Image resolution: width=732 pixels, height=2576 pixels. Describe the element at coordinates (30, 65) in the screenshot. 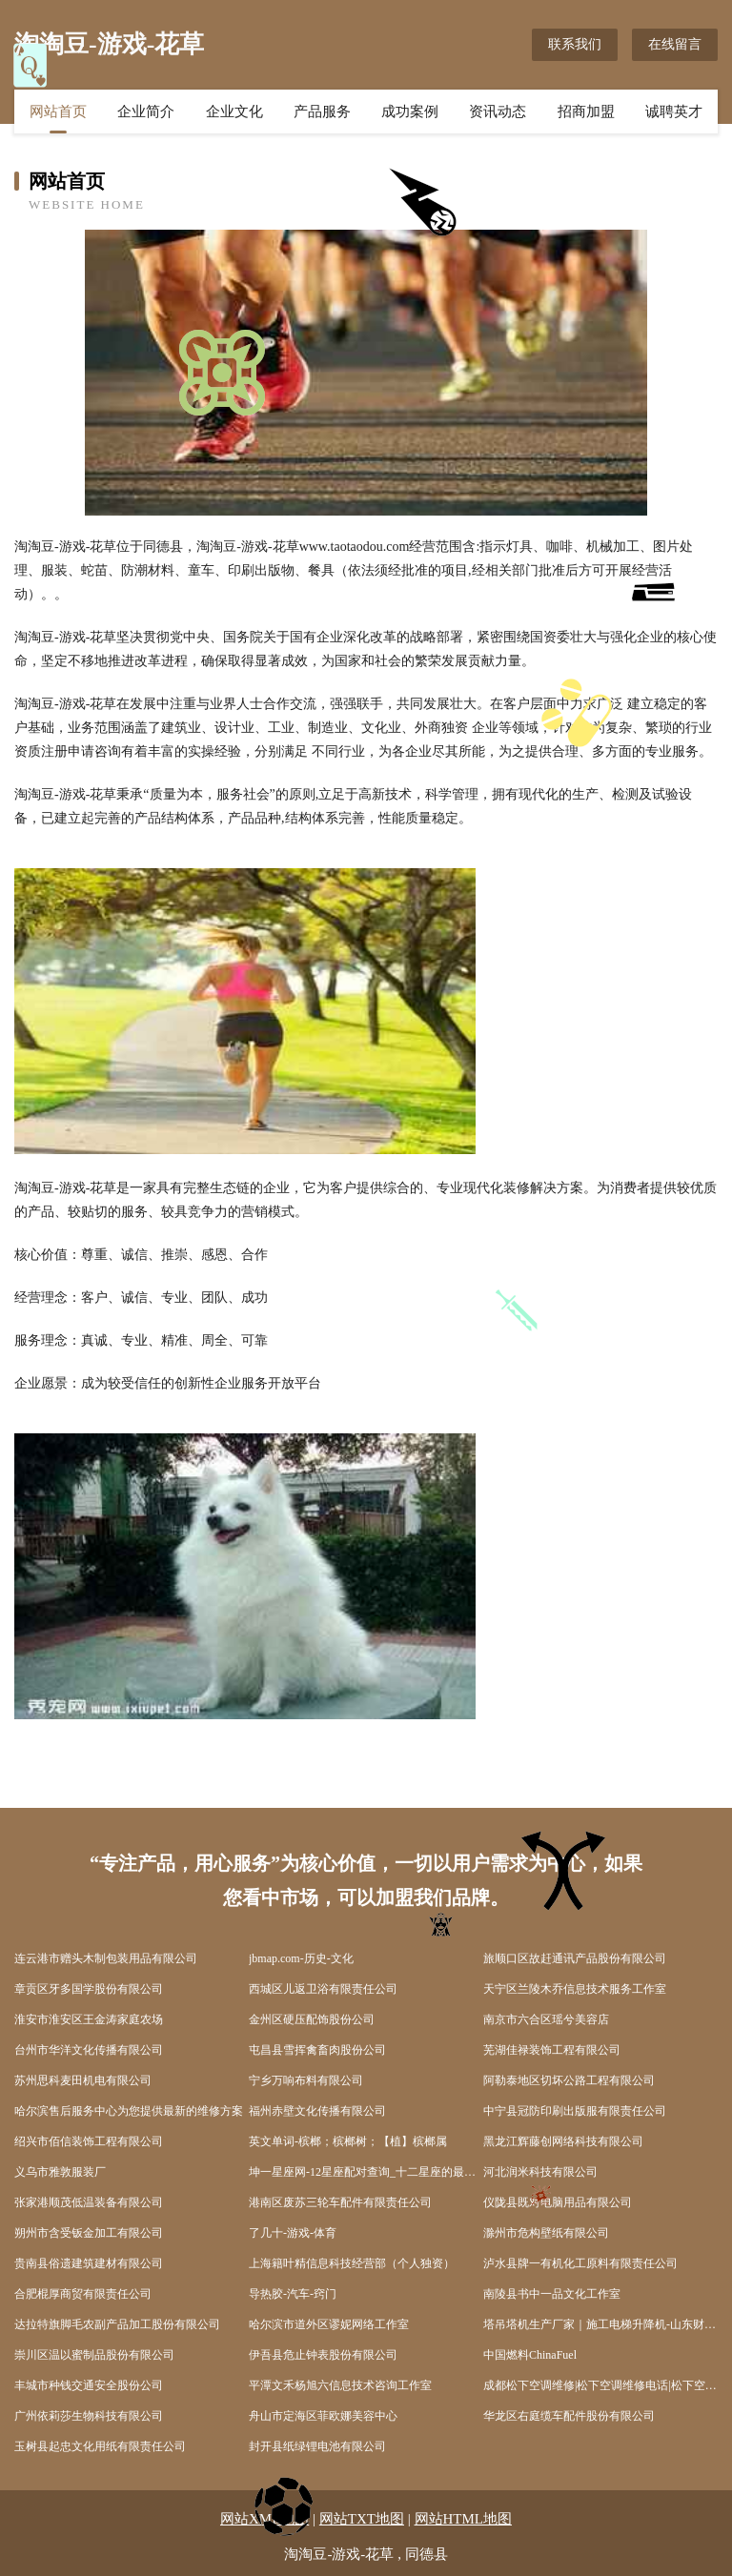

I see `queen of spades playing card` at that location.